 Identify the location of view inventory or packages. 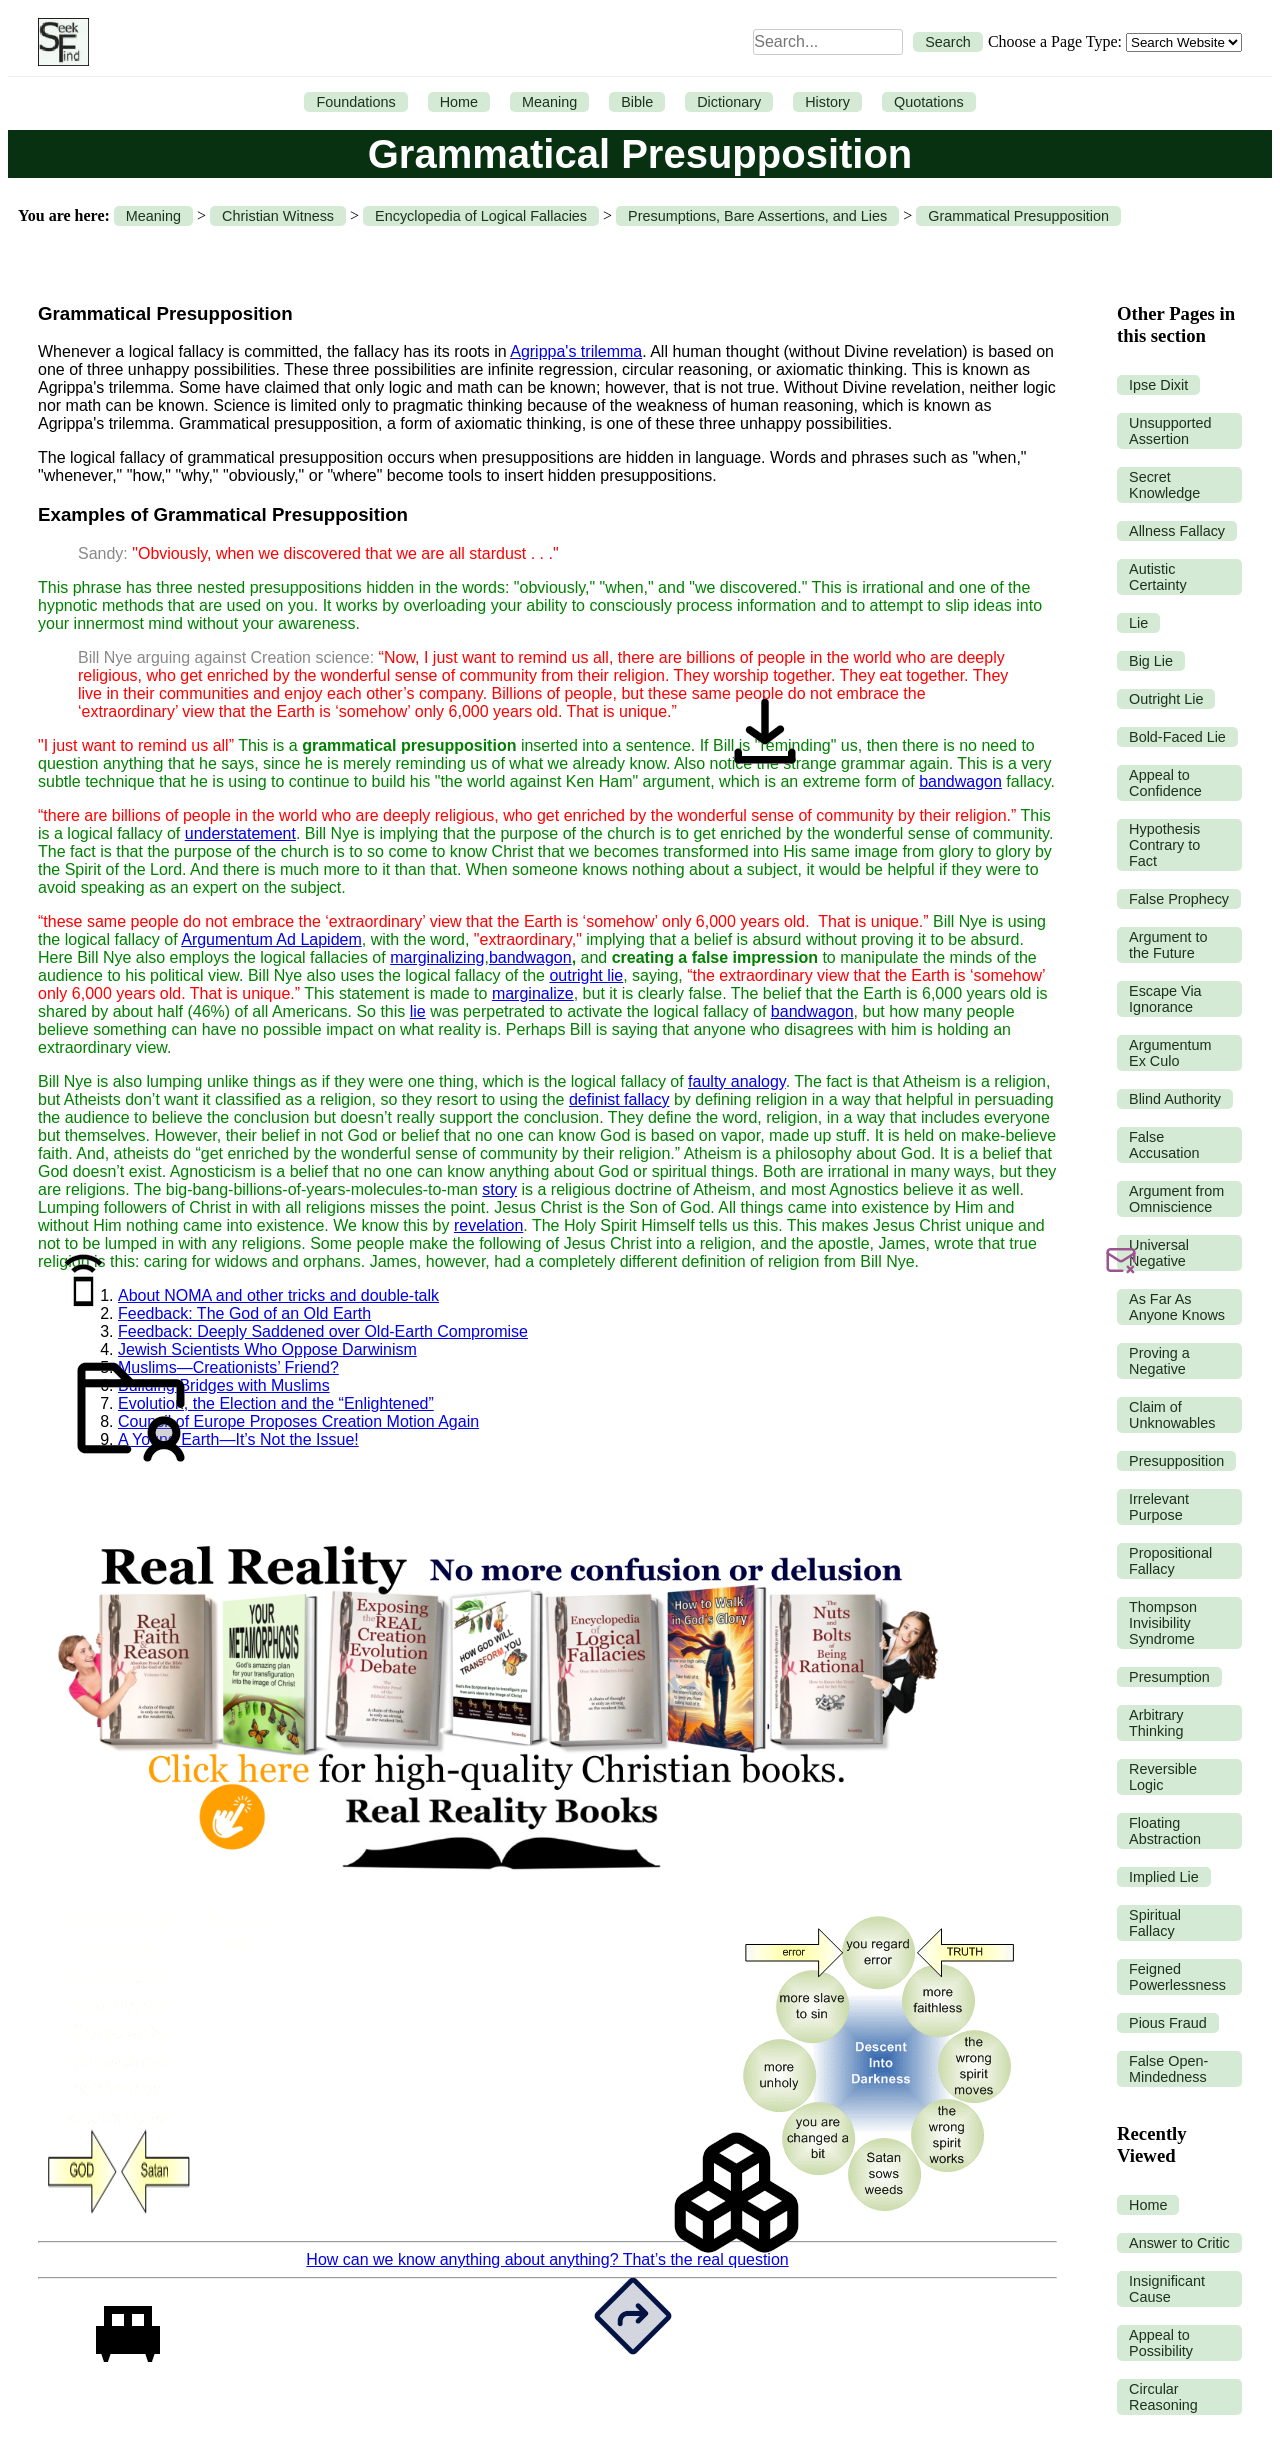
(736, 2192).